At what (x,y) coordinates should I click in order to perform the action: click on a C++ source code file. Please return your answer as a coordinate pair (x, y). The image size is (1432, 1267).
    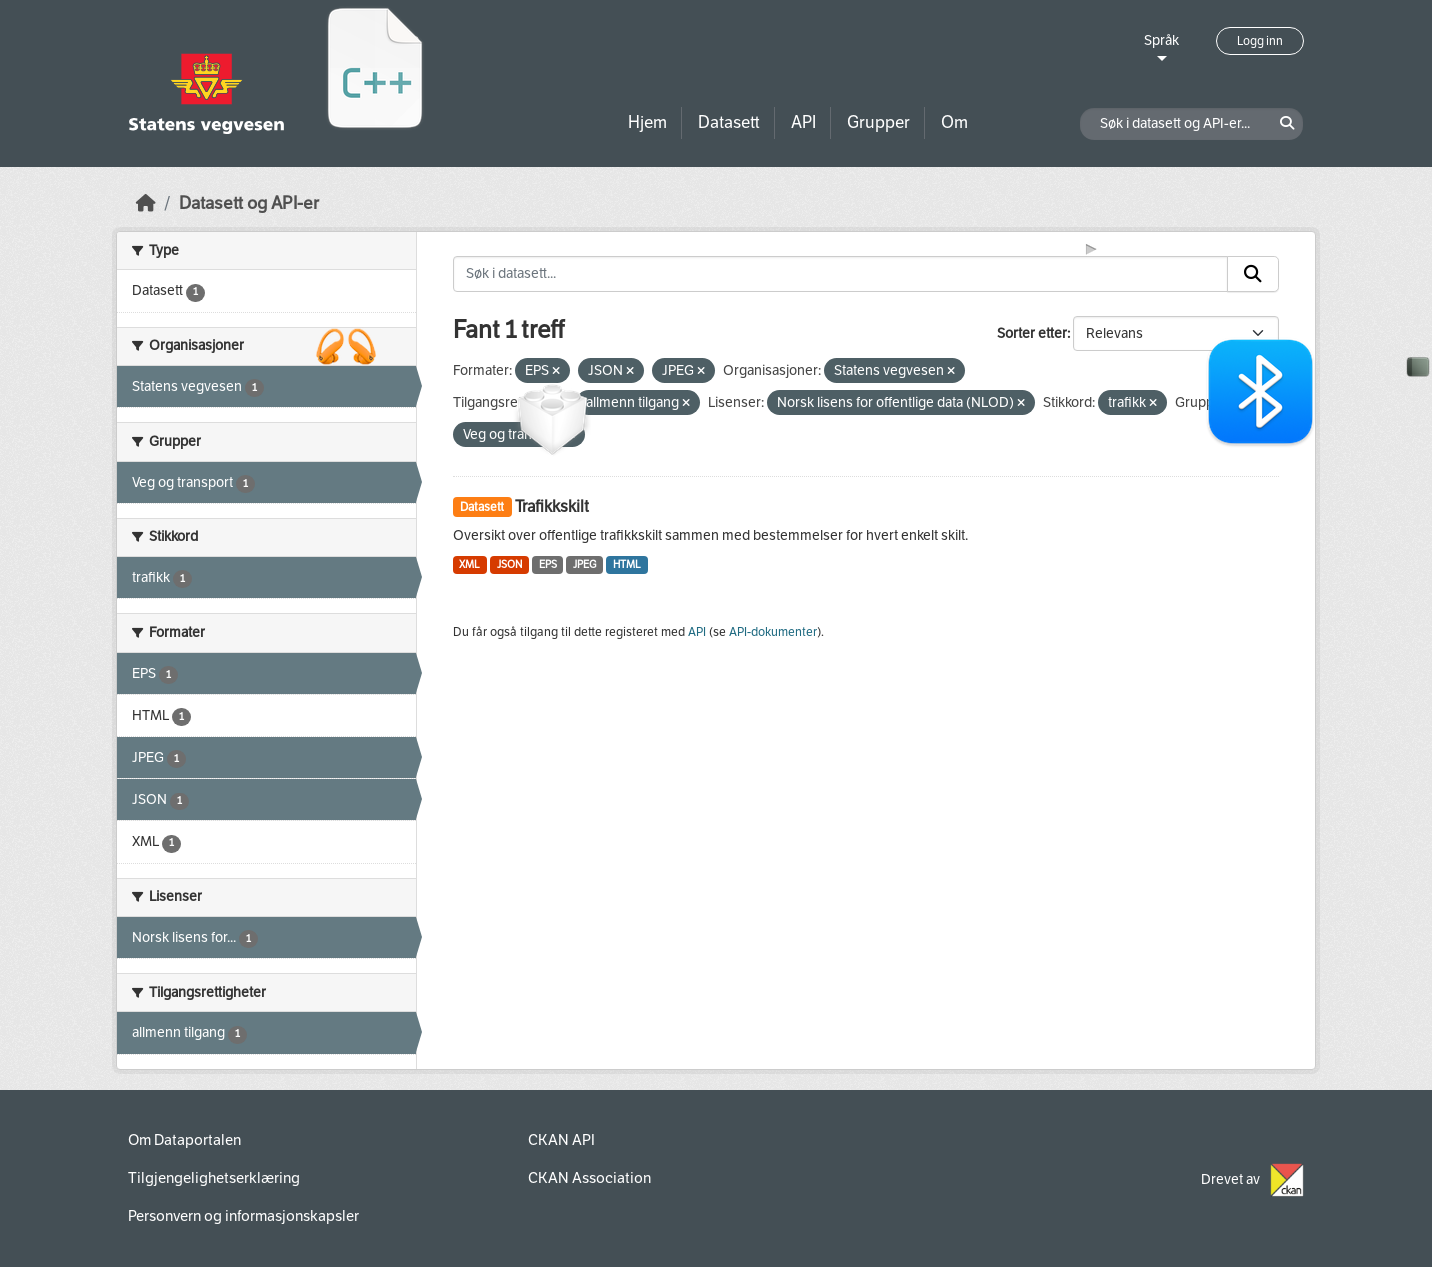
    Looking at the image, I should click on (375, 68).